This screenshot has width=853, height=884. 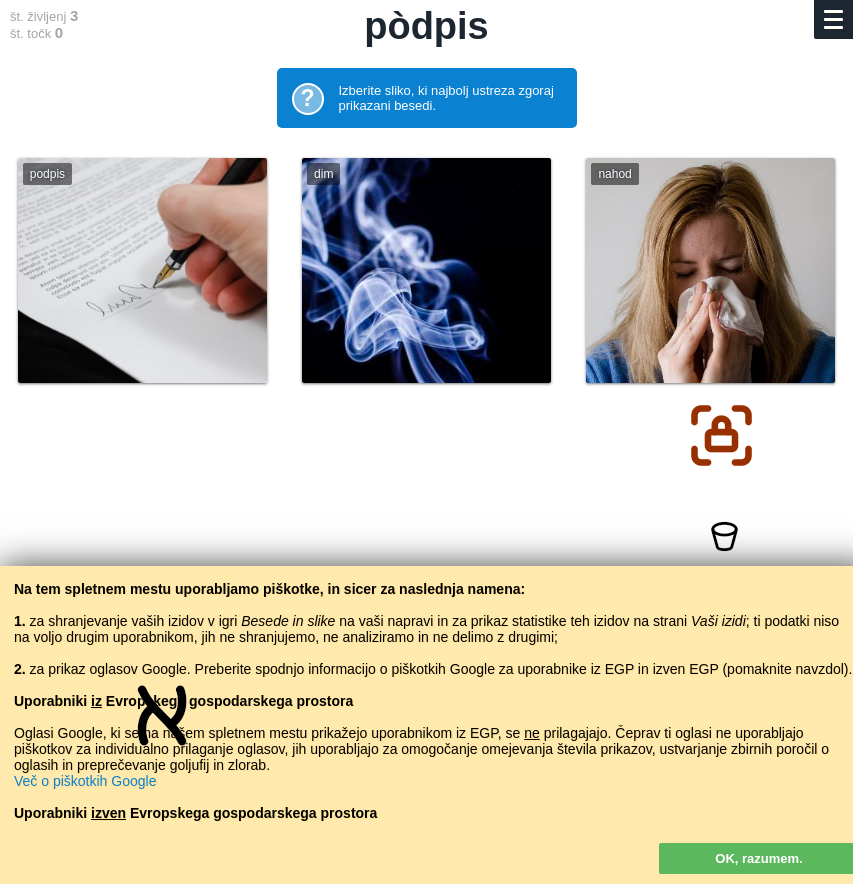 I want to click on fill tool for painting or coloring areas, so click(x=724, y=536).